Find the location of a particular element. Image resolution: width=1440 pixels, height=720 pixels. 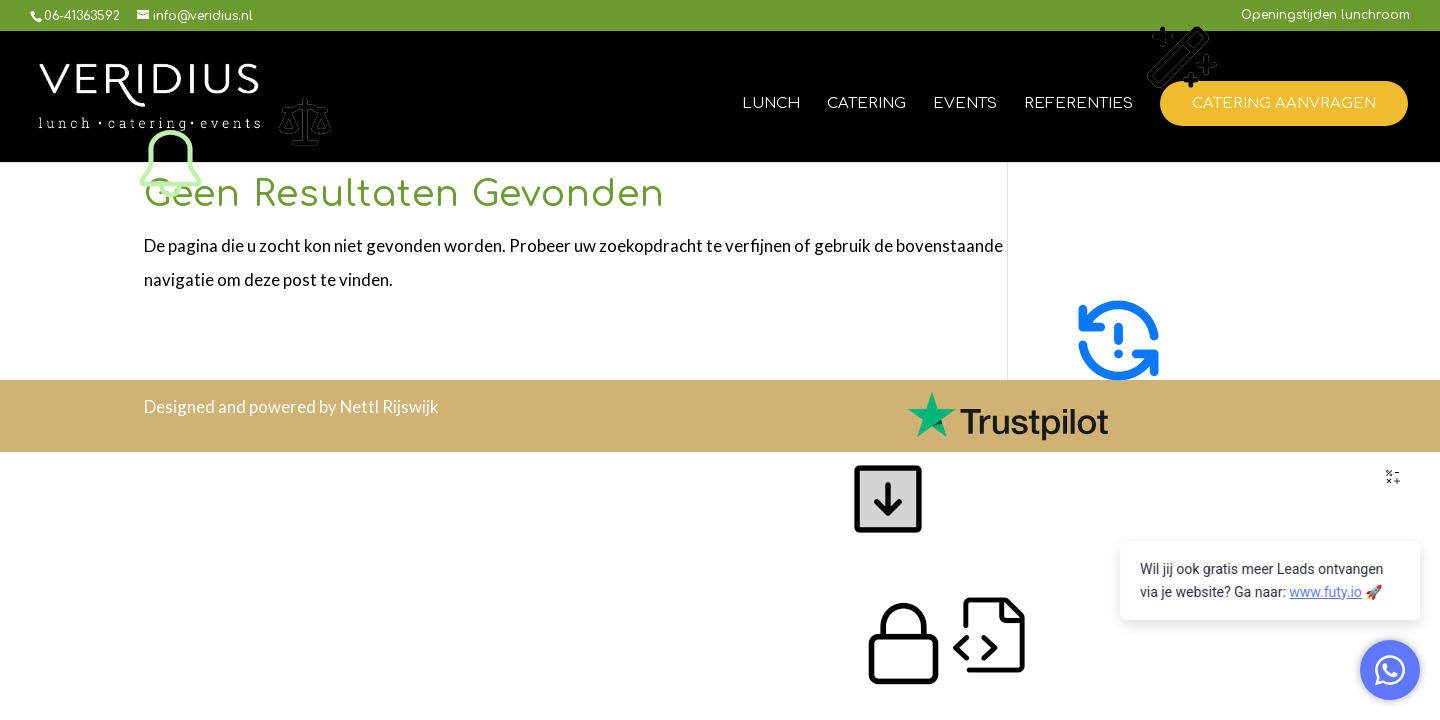

refresh required with warning or alert is located at coordinates (1118, 340).